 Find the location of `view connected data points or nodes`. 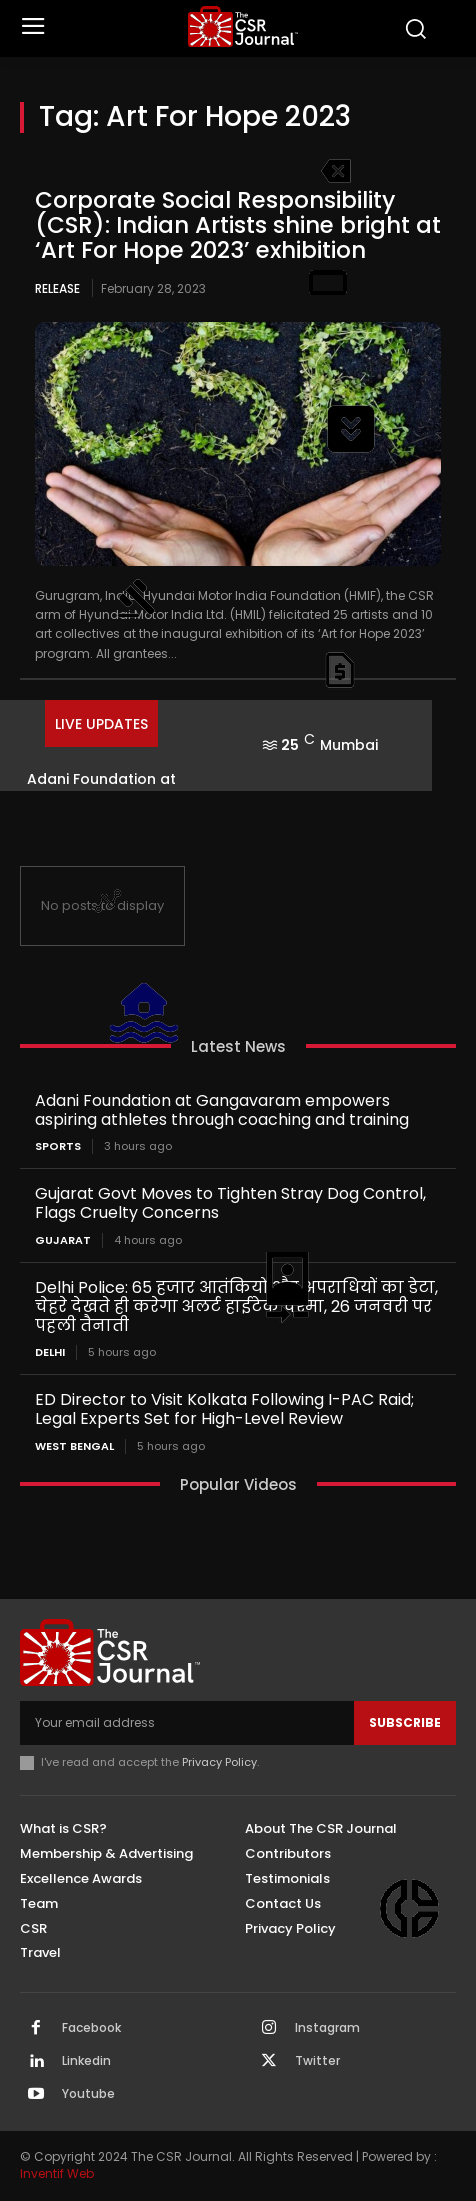

view connected data points or nodes is located at coordinates (108, 901).